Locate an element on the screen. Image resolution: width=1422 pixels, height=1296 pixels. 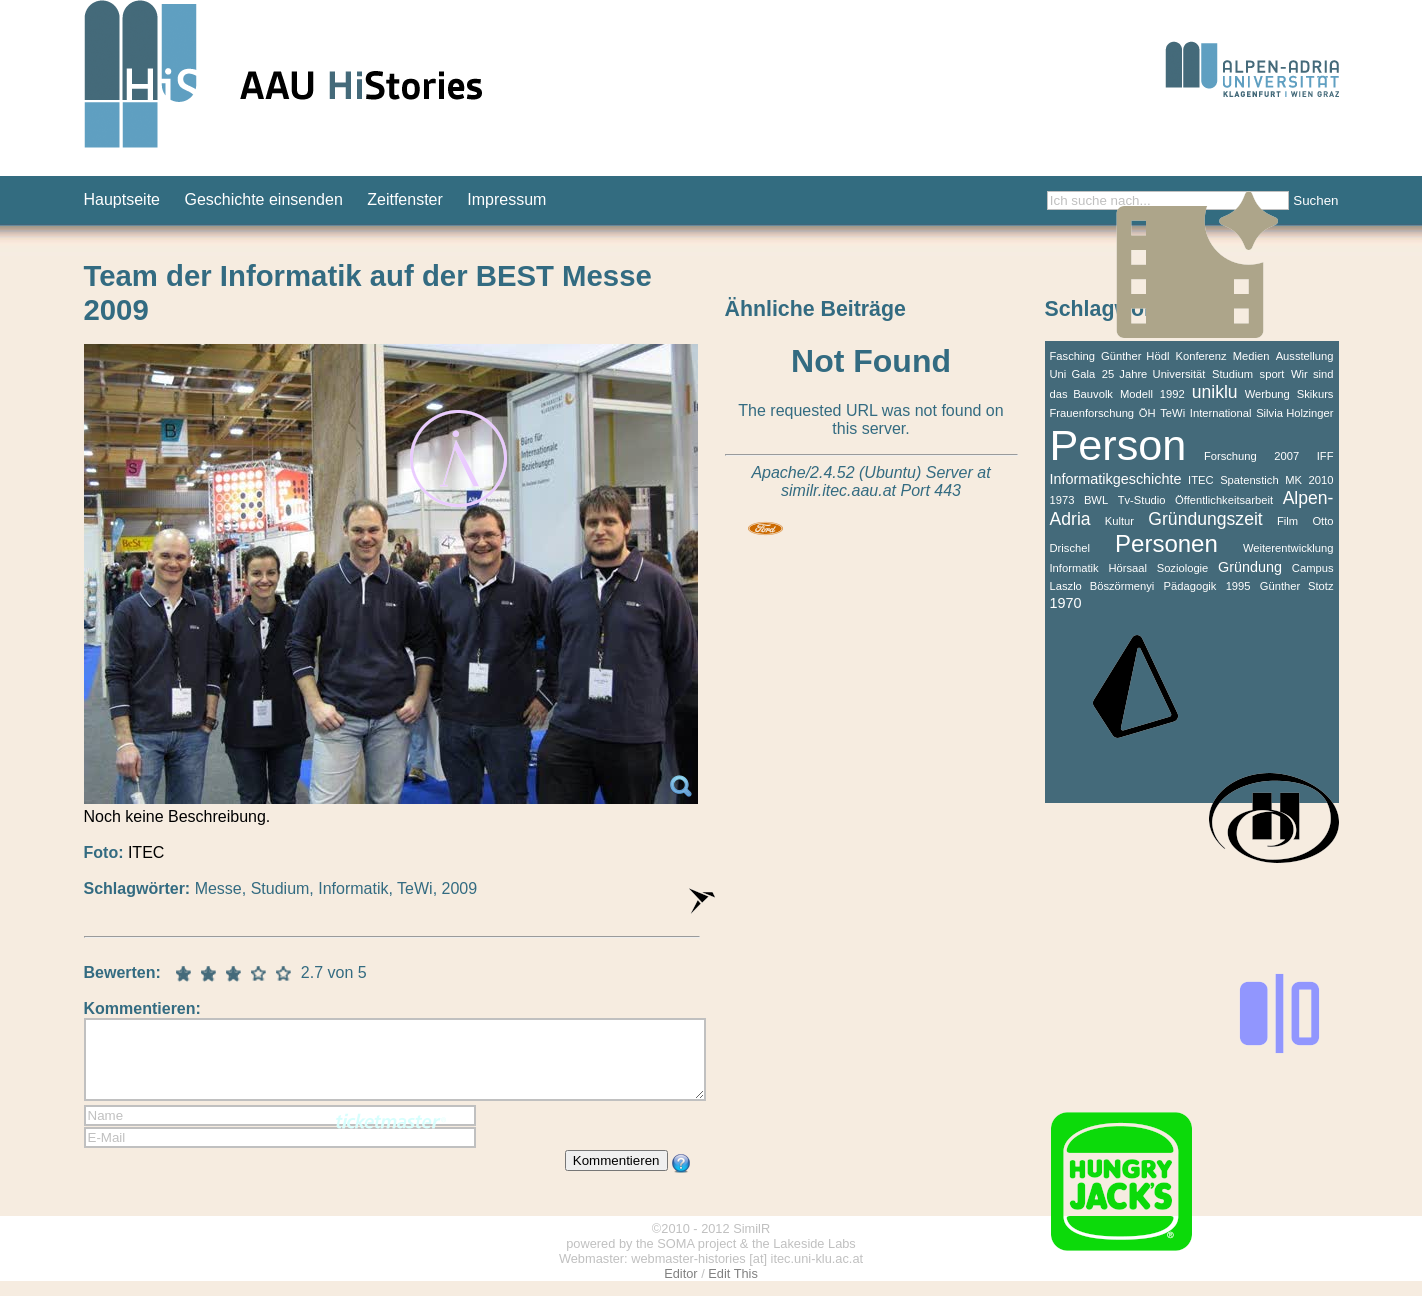
hilton hotels and resorts logo is located at coordinates (1274, 818).